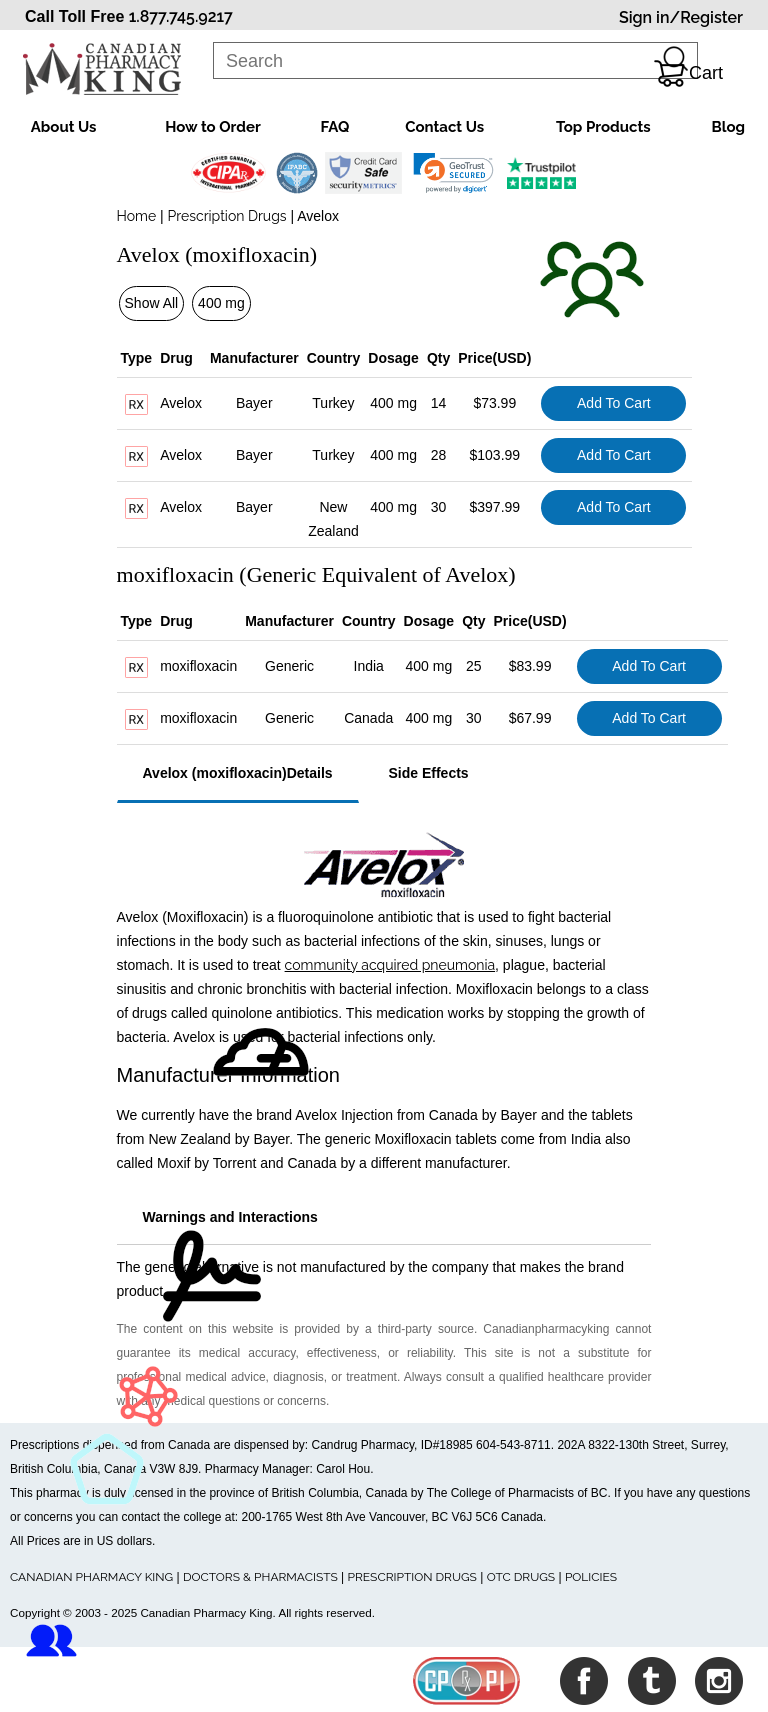 This screenshot has height=1712, width=768. What do you see at coordinates (212, 1276) in the screenshot?
I see `add your signature to a document` at bounding box center [212, 1276].